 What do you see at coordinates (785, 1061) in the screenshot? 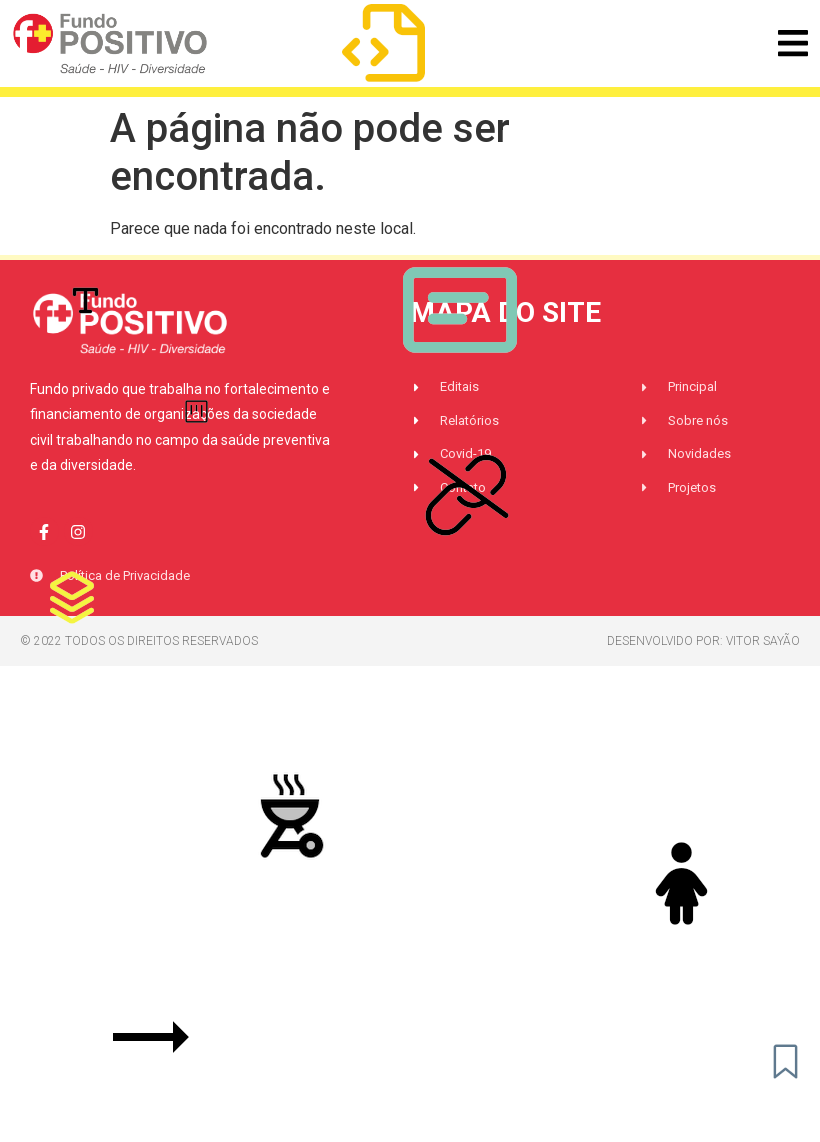
I see `save this item for later` at bounding box center [785, 1061].